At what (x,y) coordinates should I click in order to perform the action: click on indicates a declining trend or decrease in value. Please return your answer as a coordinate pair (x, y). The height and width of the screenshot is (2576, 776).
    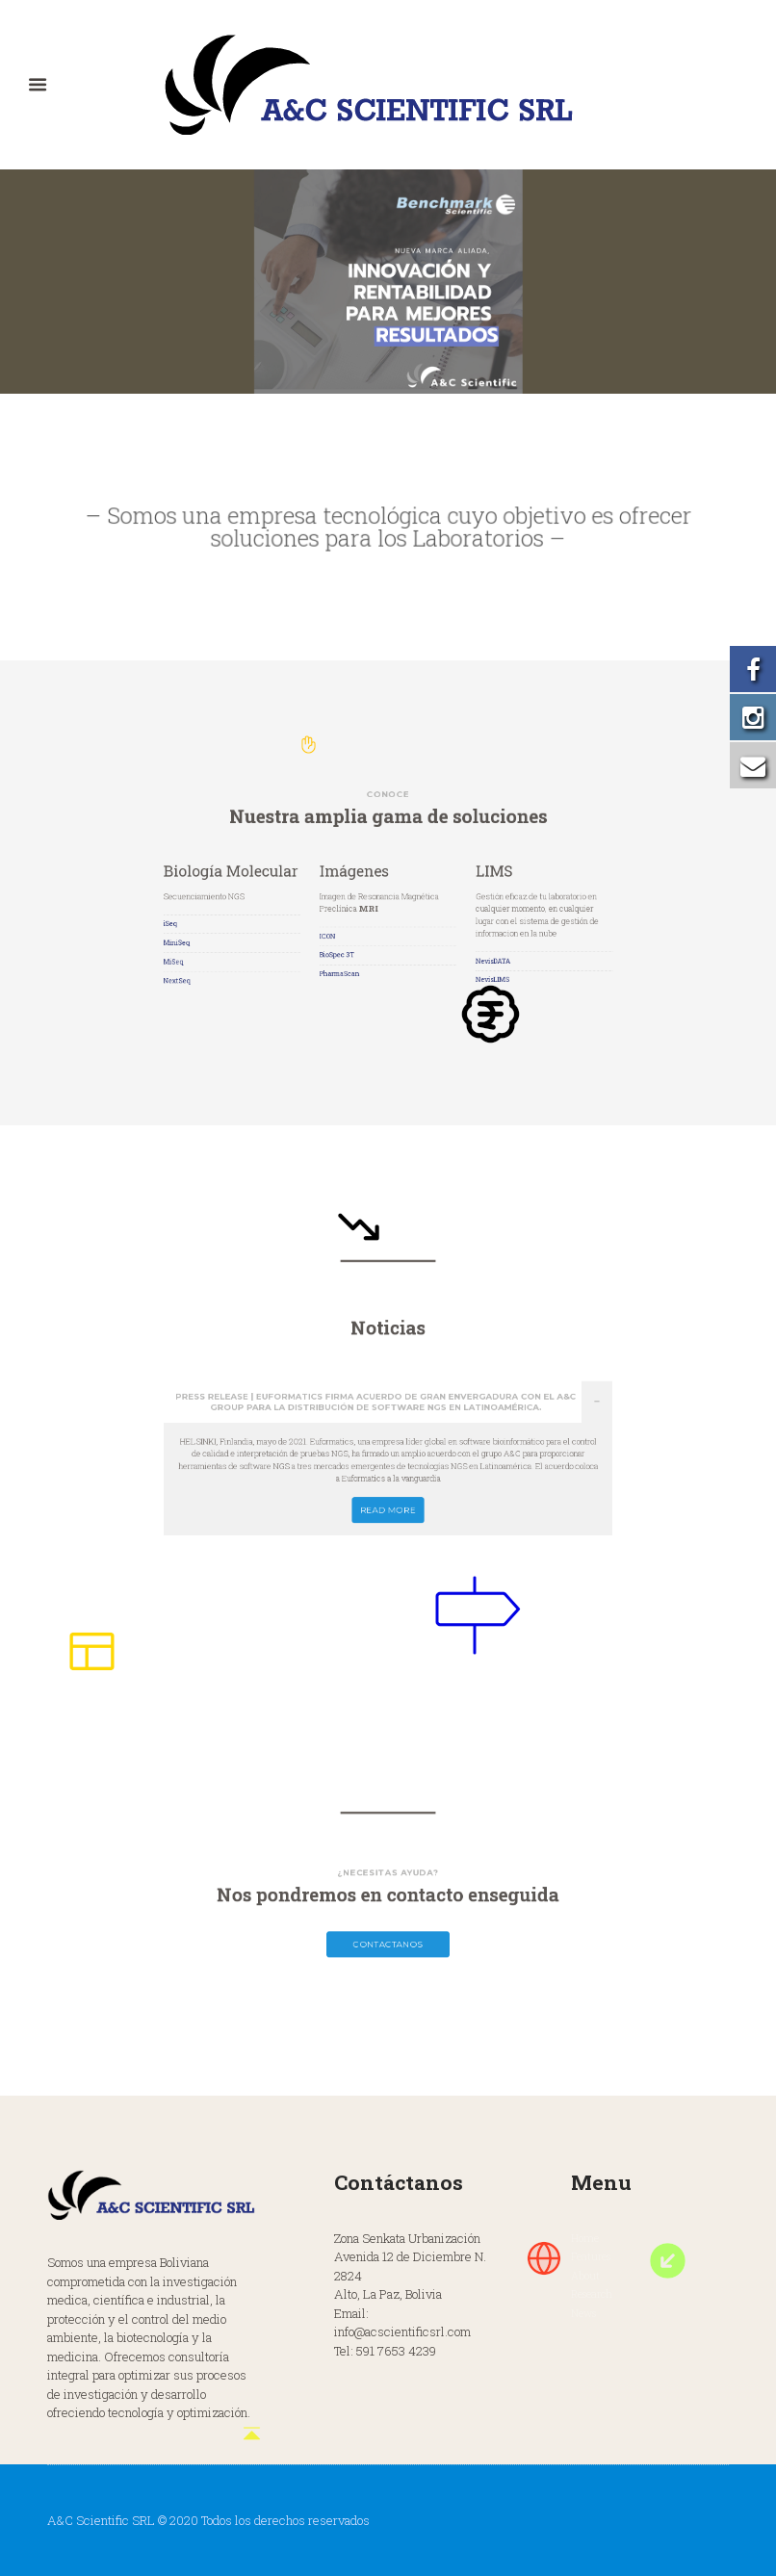
    Looking at the image, I should click on (358, 1226).